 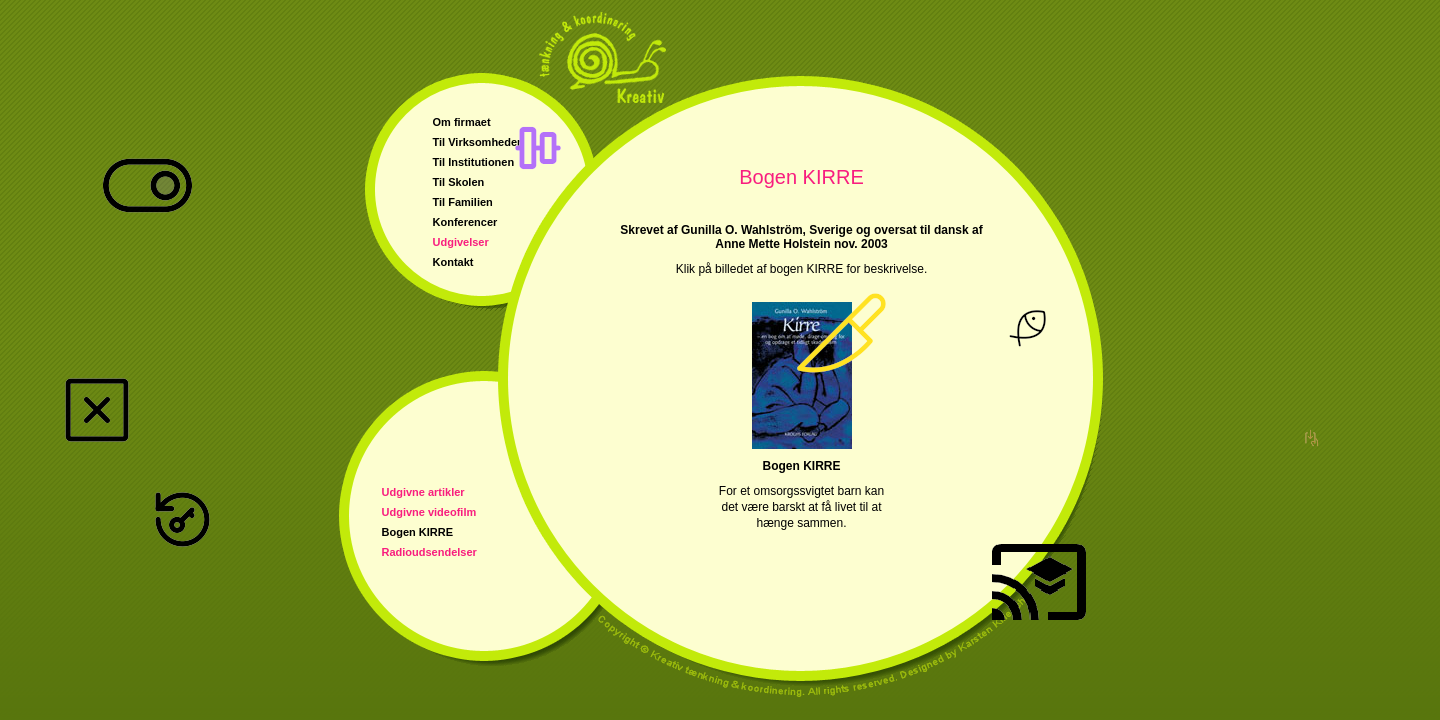 What do you see at coordinates (841, 334) in the screenshot?
I see `access cutting or slicing tools` at bounding box center [841, 334].